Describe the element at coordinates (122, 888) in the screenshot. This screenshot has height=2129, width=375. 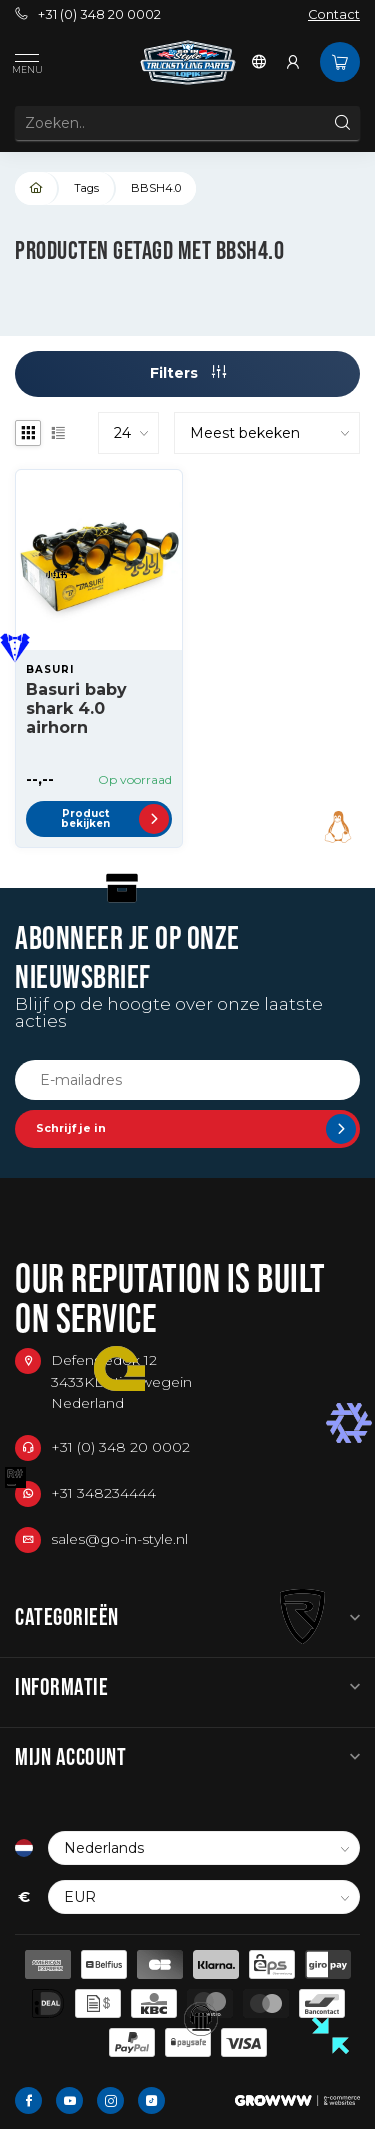
I see `archive this item` at that location.